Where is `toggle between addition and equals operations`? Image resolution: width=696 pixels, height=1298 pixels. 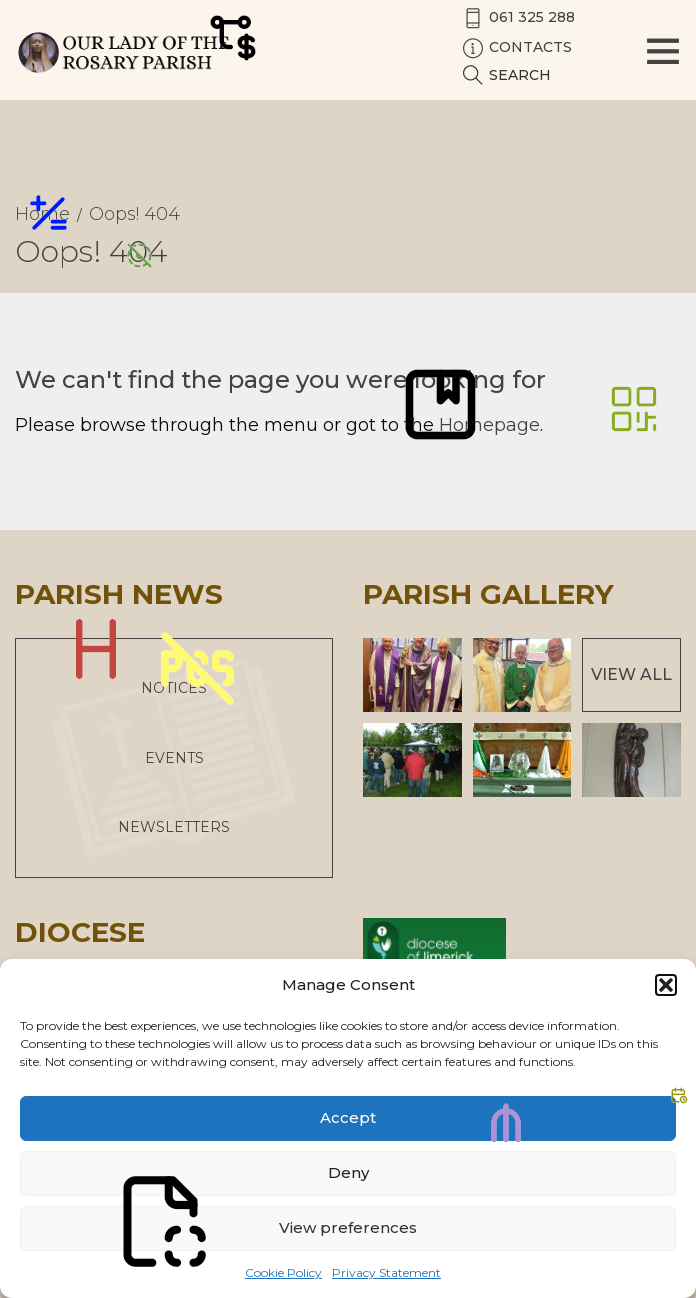
toggle between addition and equals operations is located at coordinates (48, 213).